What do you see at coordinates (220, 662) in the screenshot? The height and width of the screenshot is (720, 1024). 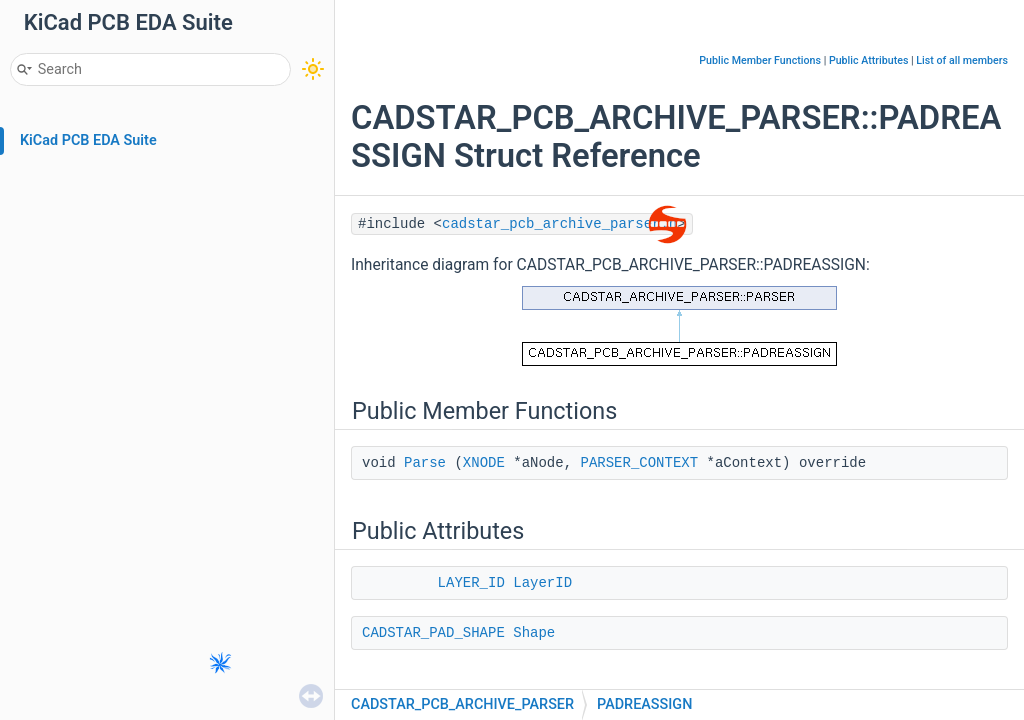 I see `vanilla flavor ingredient or flavoring option` at bounding box center [220, 662].